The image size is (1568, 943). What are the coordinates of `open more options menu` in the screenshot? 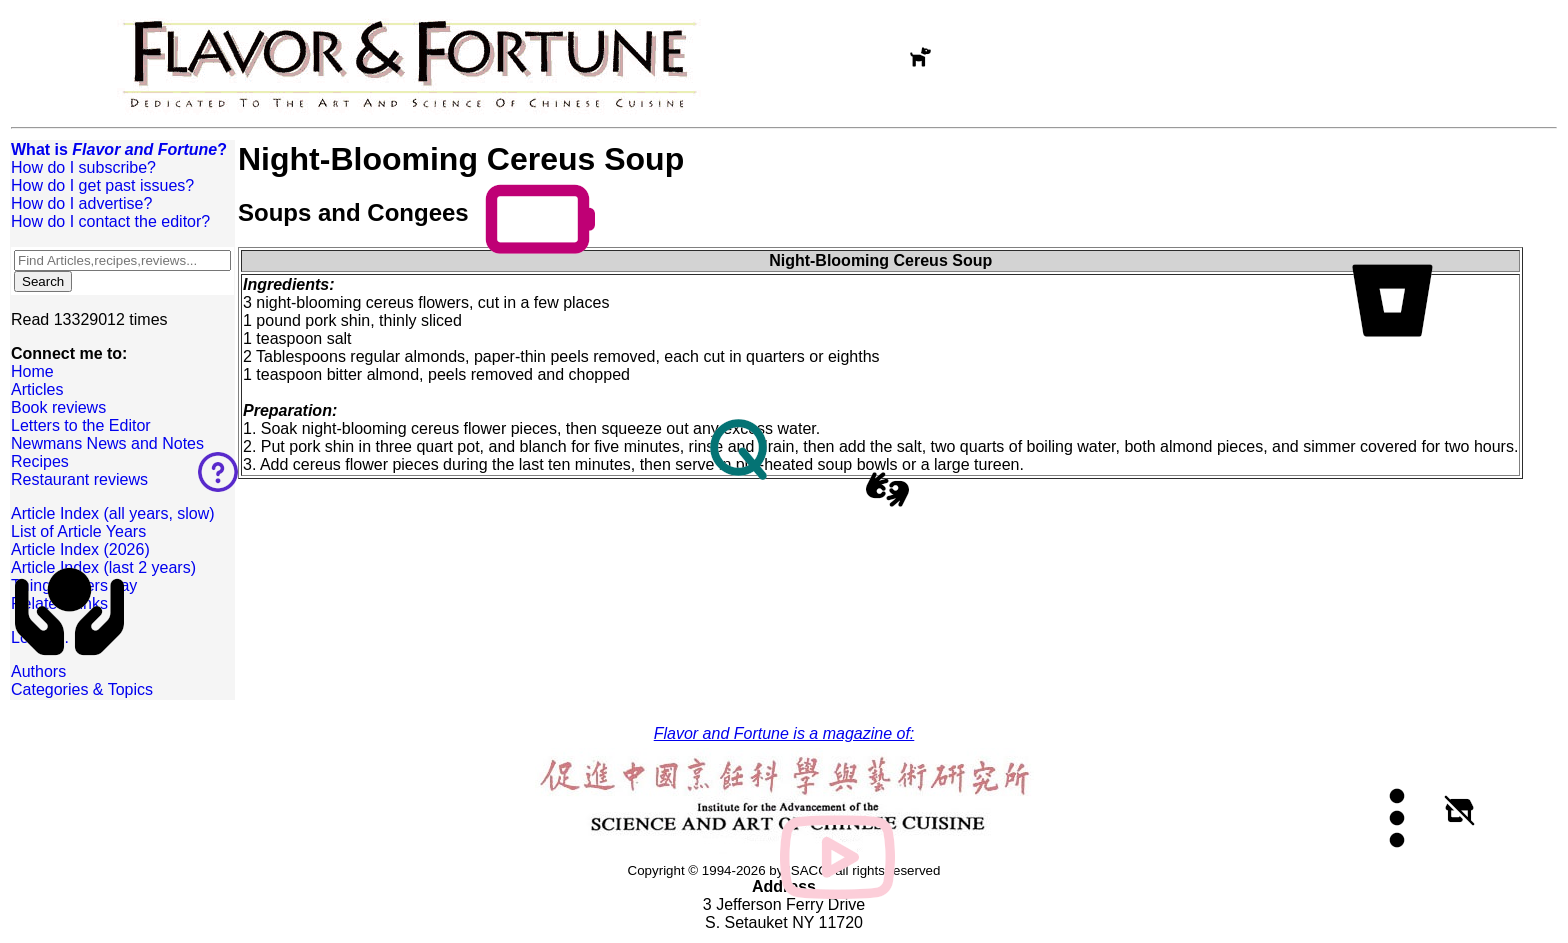 It's located at (1397, 818).